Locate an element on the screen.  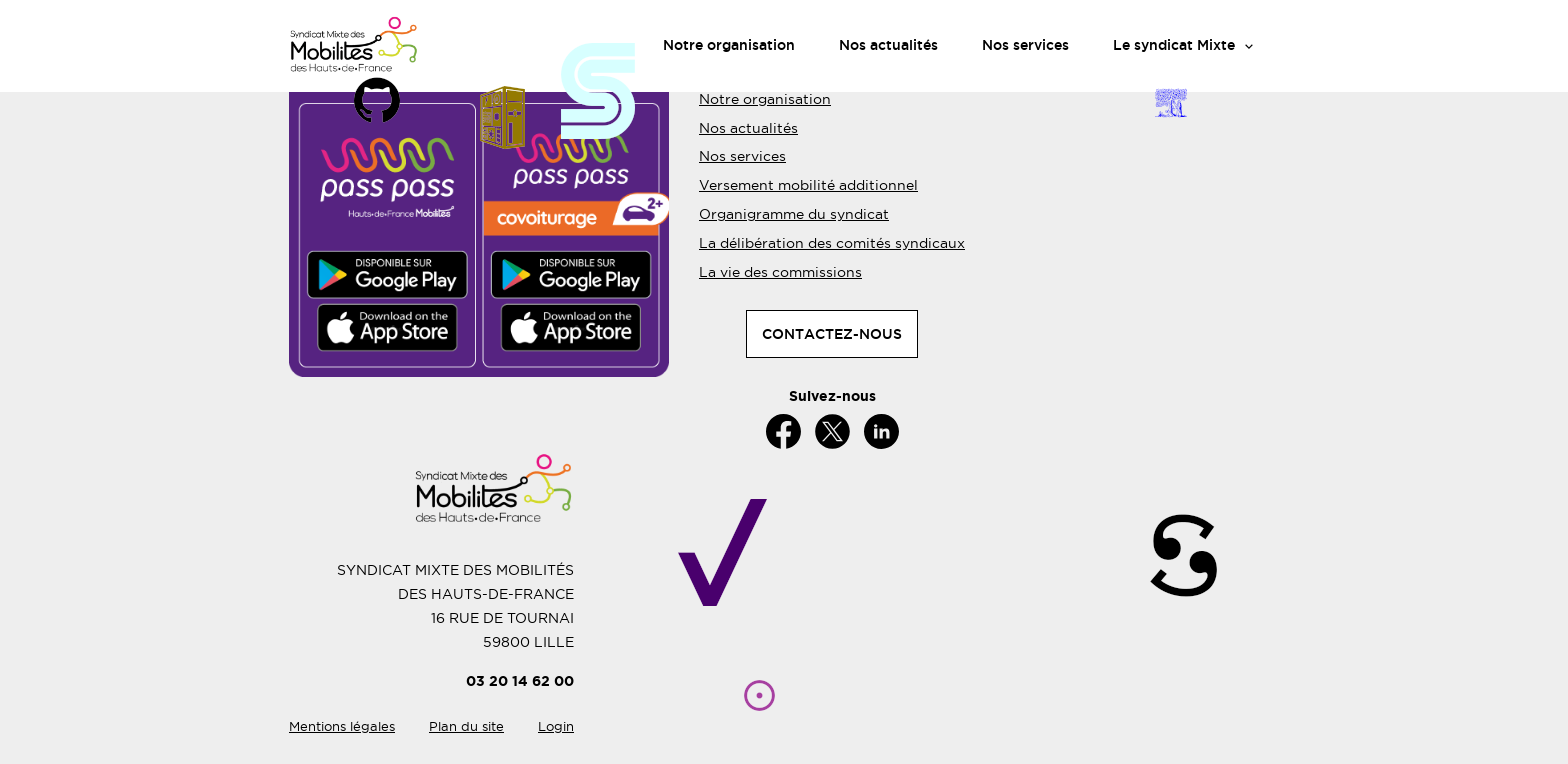
open Scribd app is located at coordinates (1183, 555).